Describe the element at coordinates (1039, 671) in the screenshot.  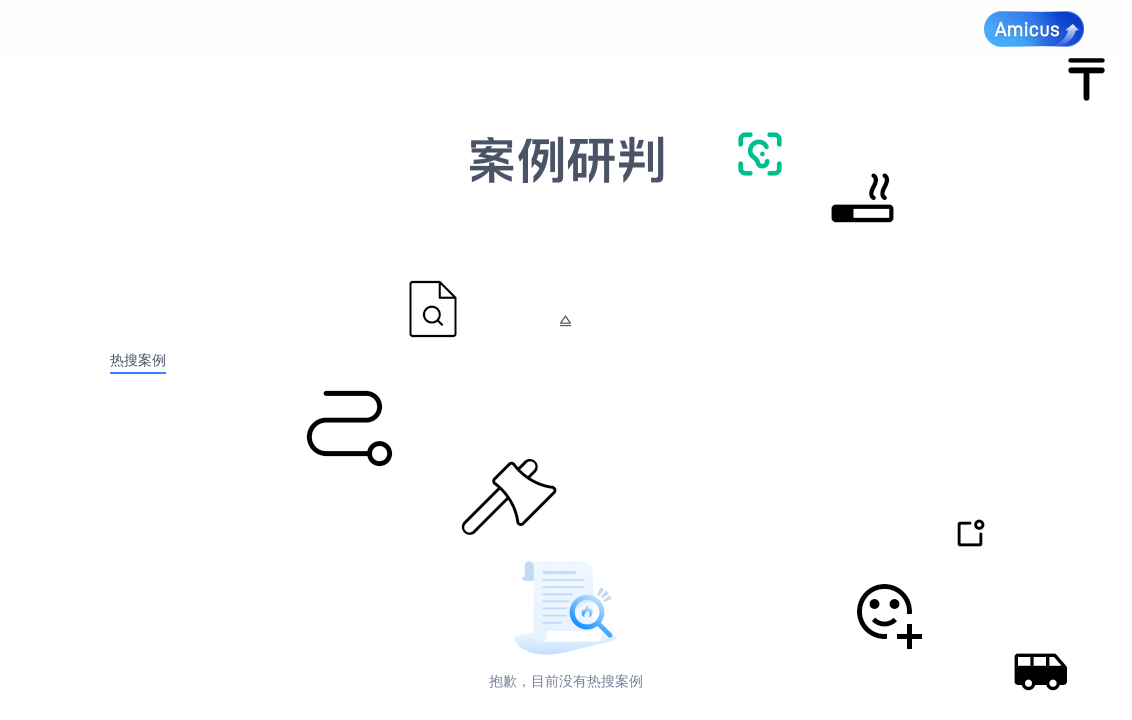
I see `track delivery or shipping status` at that location.